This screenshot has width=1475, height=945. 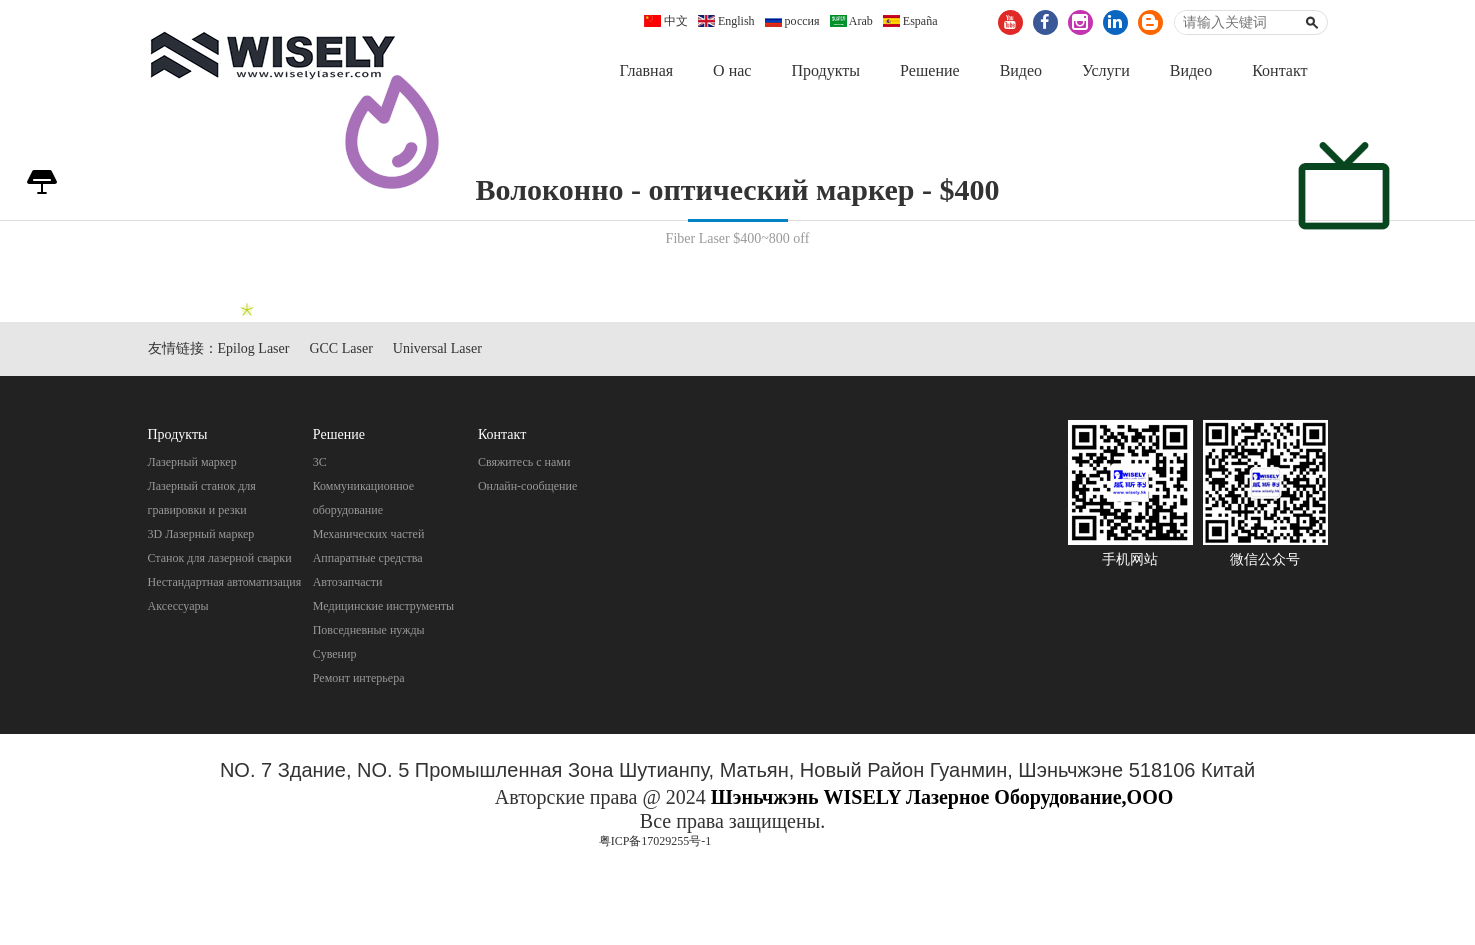 I want to click on access TV or video streaming features, so click(x=1344, y=191).